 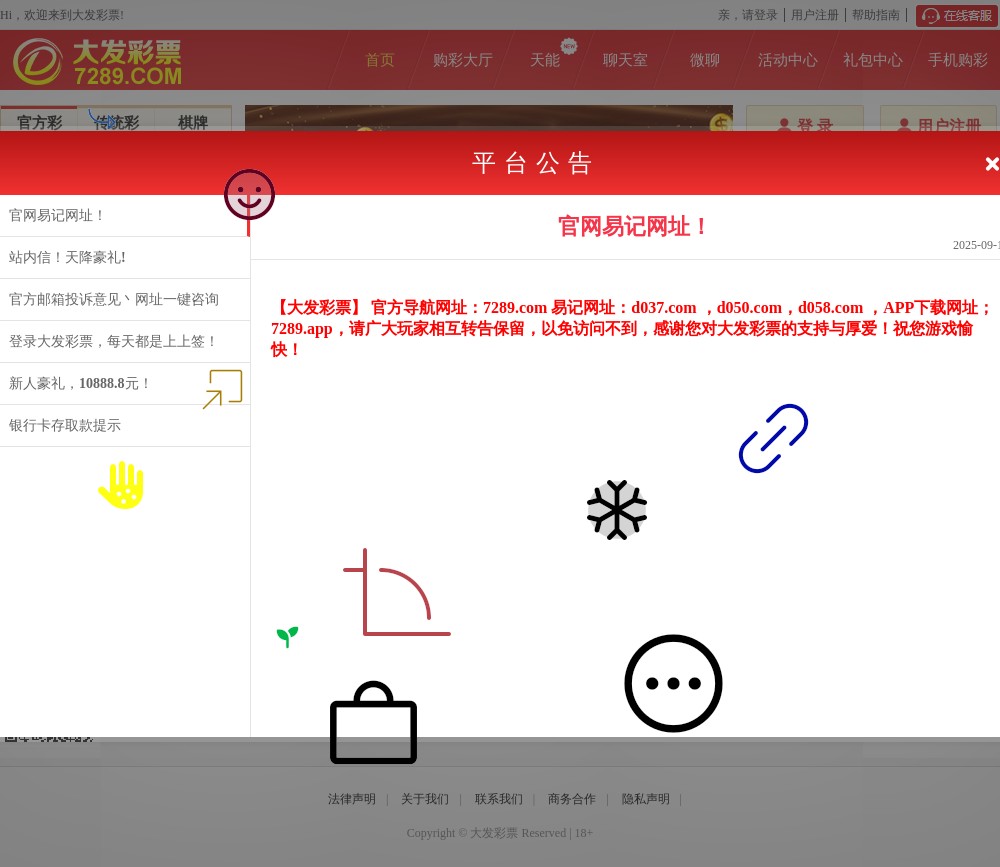 What do you see at coordinates (373, 727) in the screenshot?
I see `view your shopping bag` at bounding box center [373, 727].